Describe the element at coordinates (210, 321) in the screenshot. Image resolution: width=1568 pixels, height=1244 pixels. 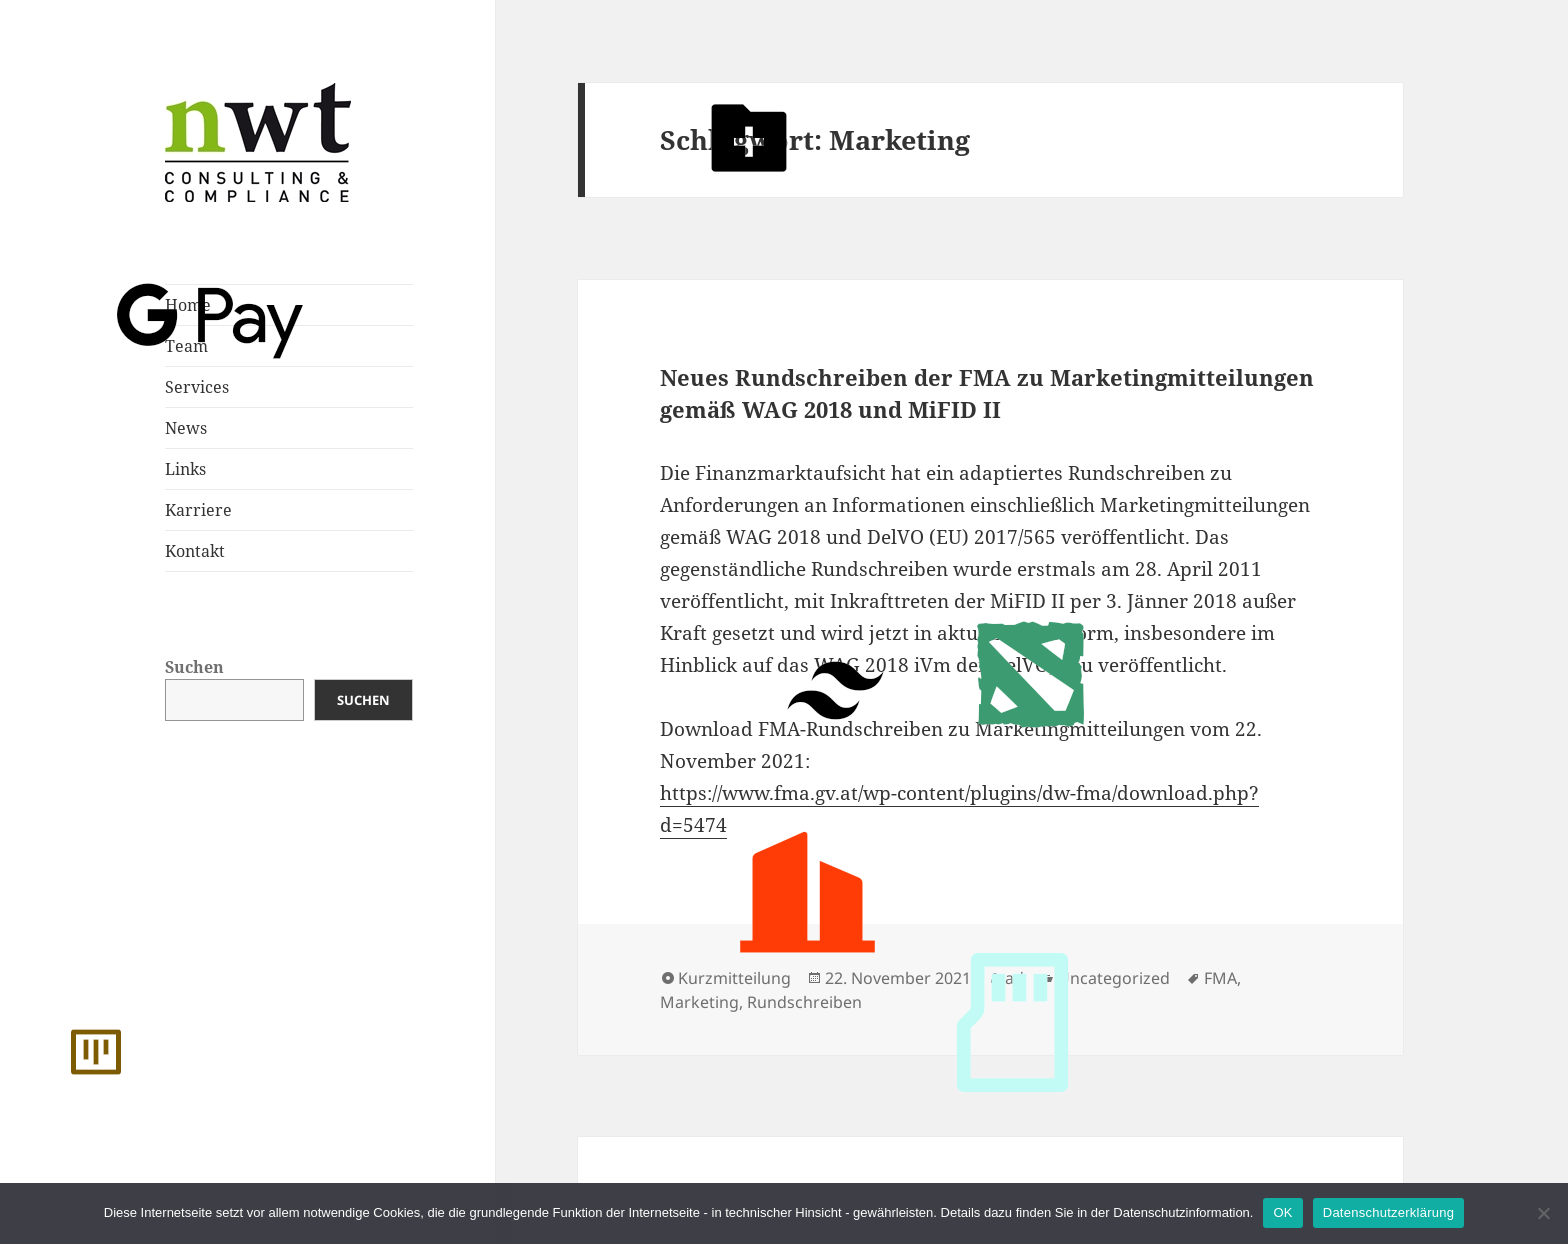
I see `pay with google pay` at that location.